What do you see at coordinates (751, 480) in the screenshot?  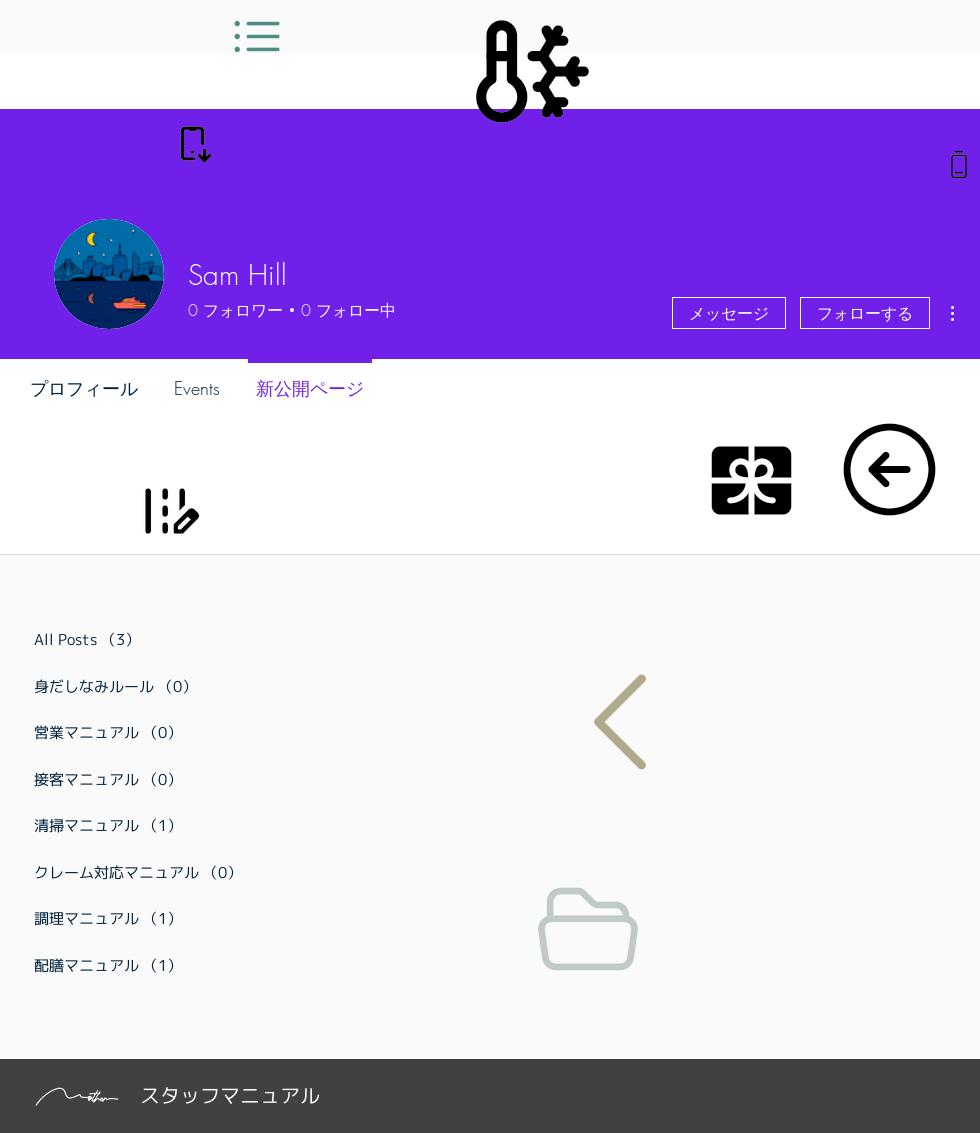 I see `view or redeem a gift` at bounding box center [751, 480].